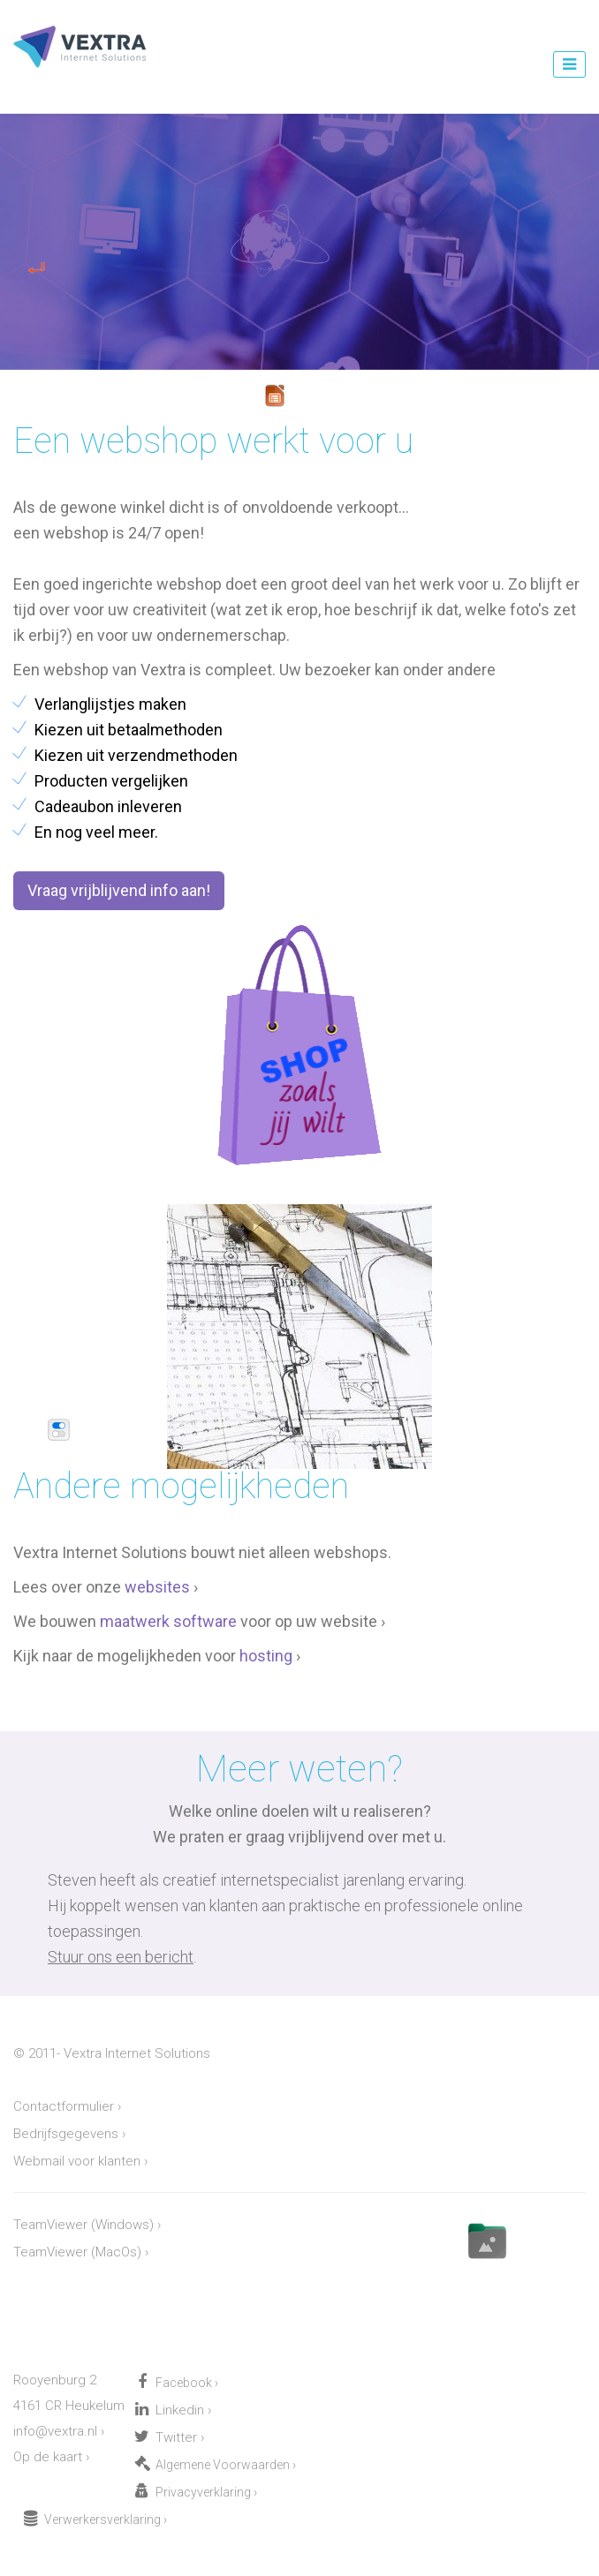 This screenshot has width=599, height=2576. Describe the element at coordinates (36, 267) in the screenshot. I see `reply to all recipients of an email` at that location.